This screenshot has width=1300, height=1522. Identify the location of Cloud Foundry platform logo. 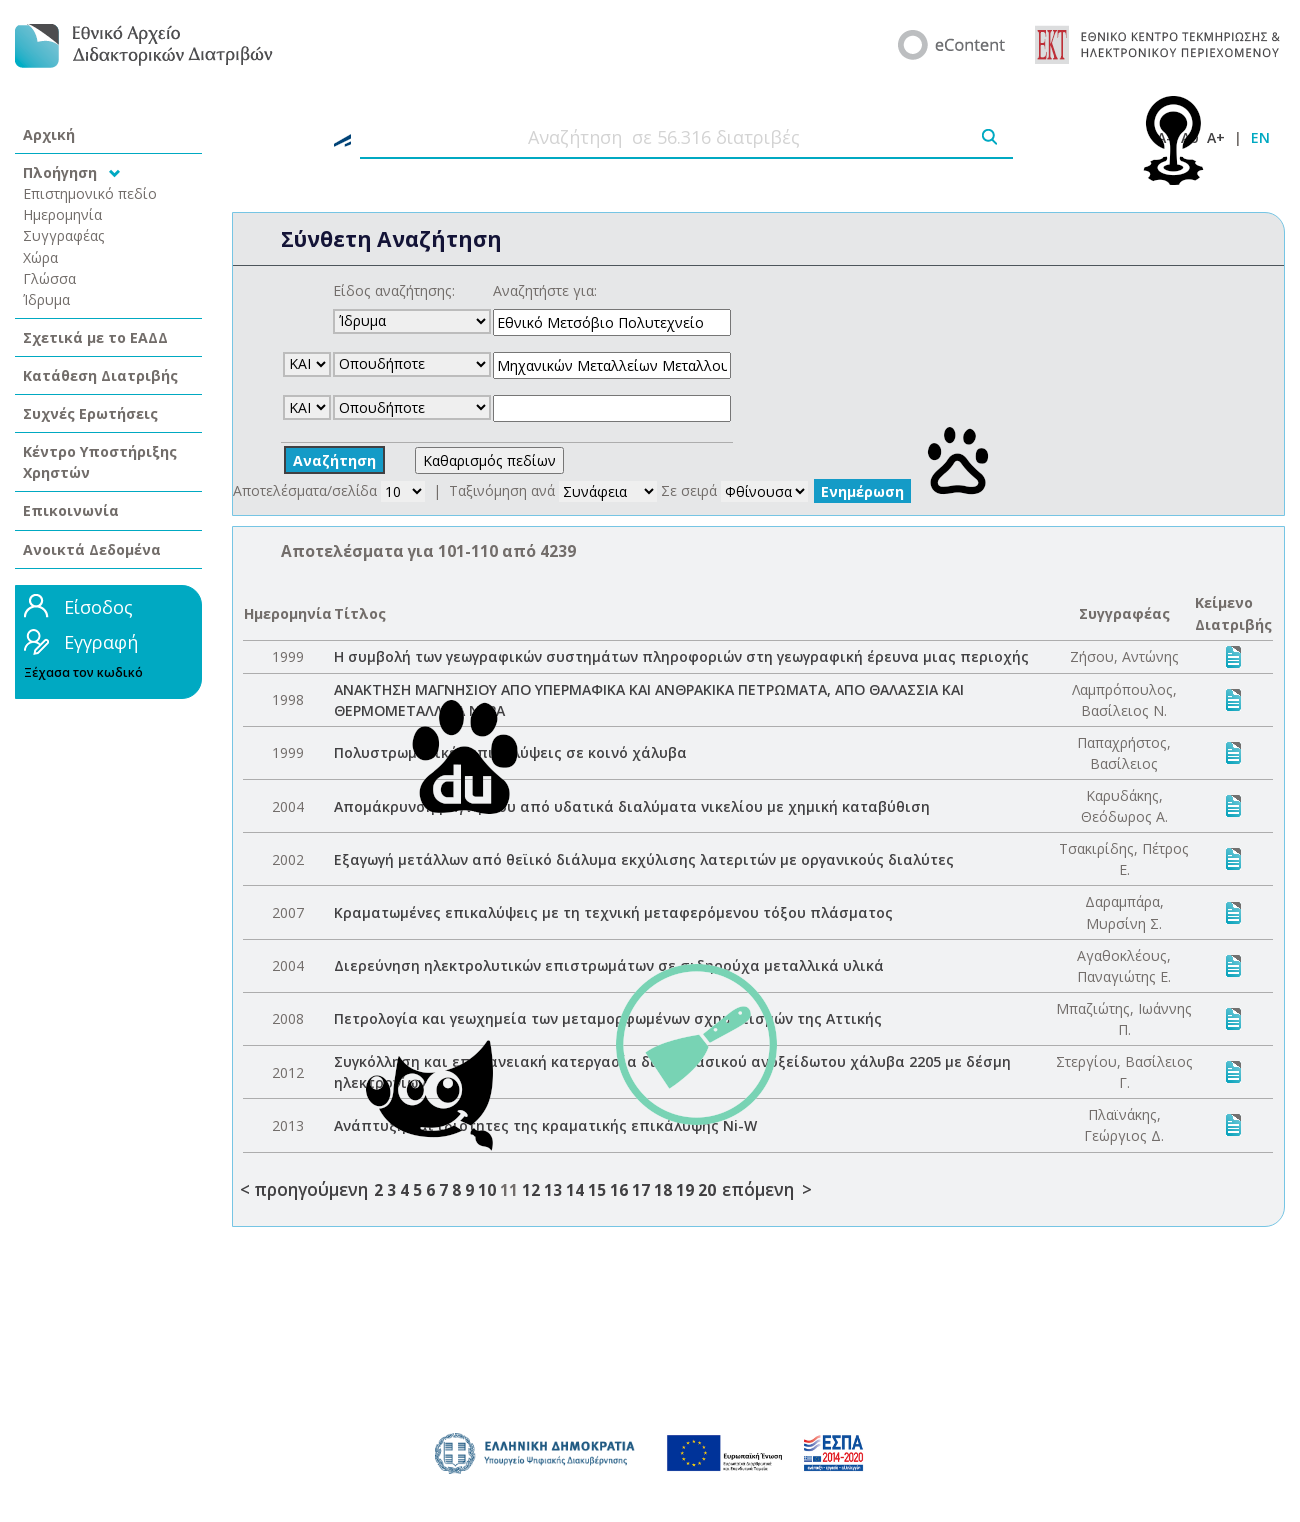
(1173, 140).